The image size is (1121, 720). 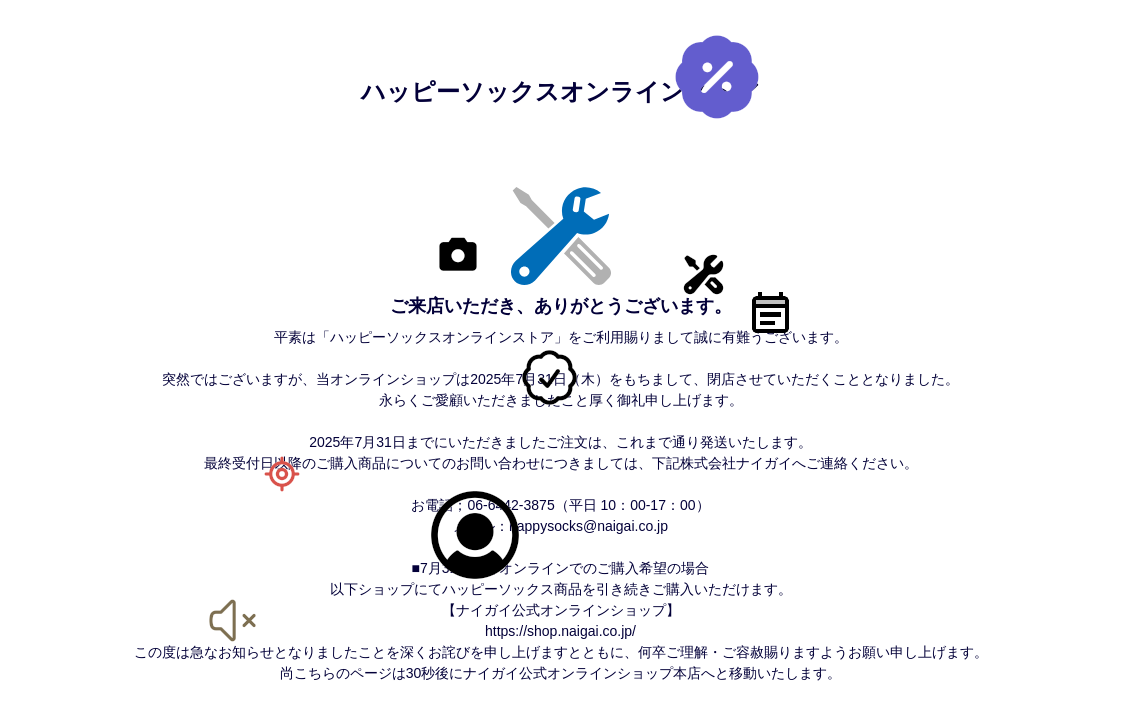 What do you see at coordinates (717, 77) in the screenshot?
I see `view available discounts or promotions` at bounding box center [717, 77].